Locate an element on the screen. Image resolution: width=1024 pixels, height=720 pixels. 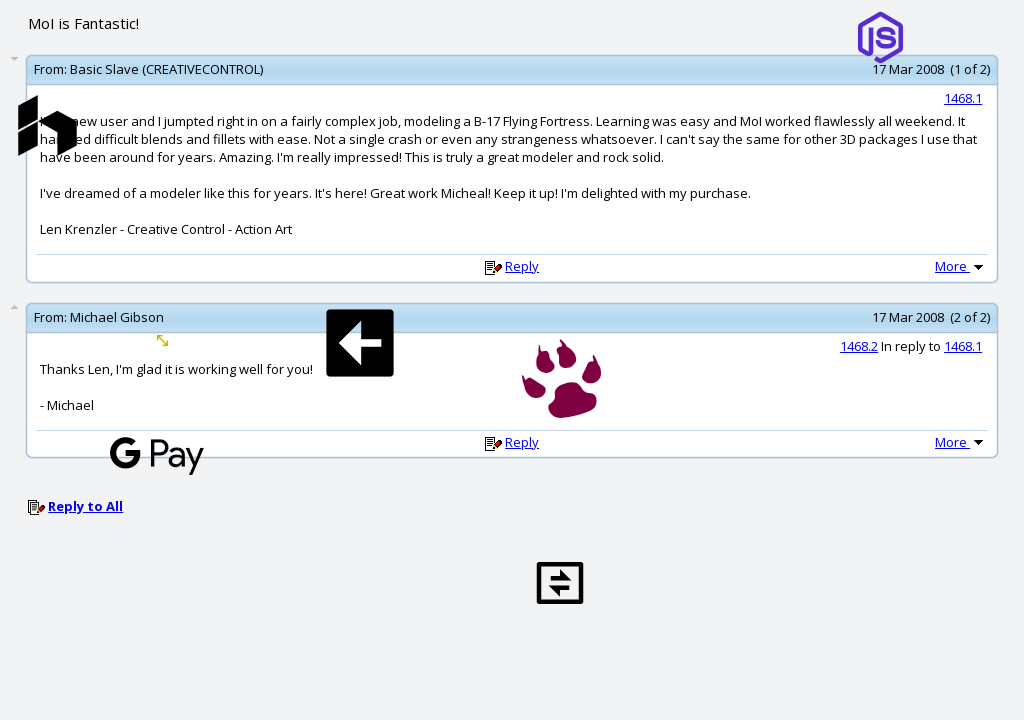
go back to the previous screen is located at coordinates (360, 343).